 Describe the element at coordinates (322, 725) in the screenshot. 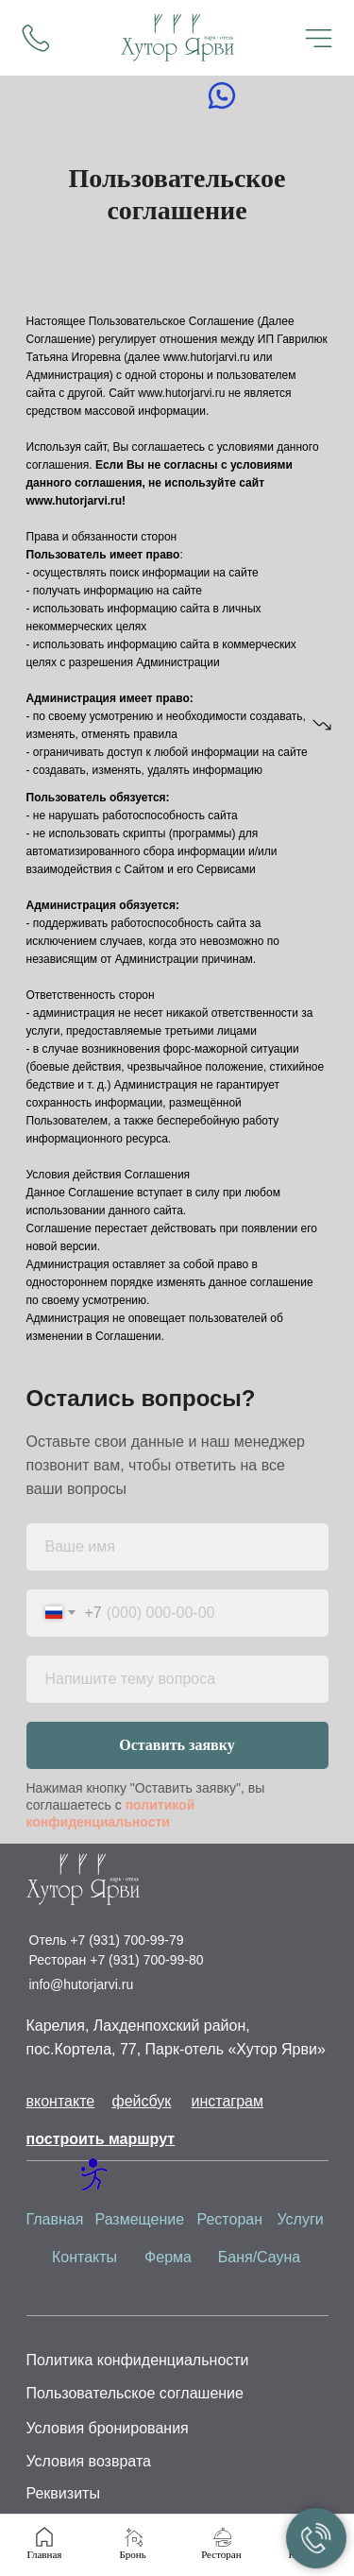

I see `indicates a declining trend or decreasing value` at that location.